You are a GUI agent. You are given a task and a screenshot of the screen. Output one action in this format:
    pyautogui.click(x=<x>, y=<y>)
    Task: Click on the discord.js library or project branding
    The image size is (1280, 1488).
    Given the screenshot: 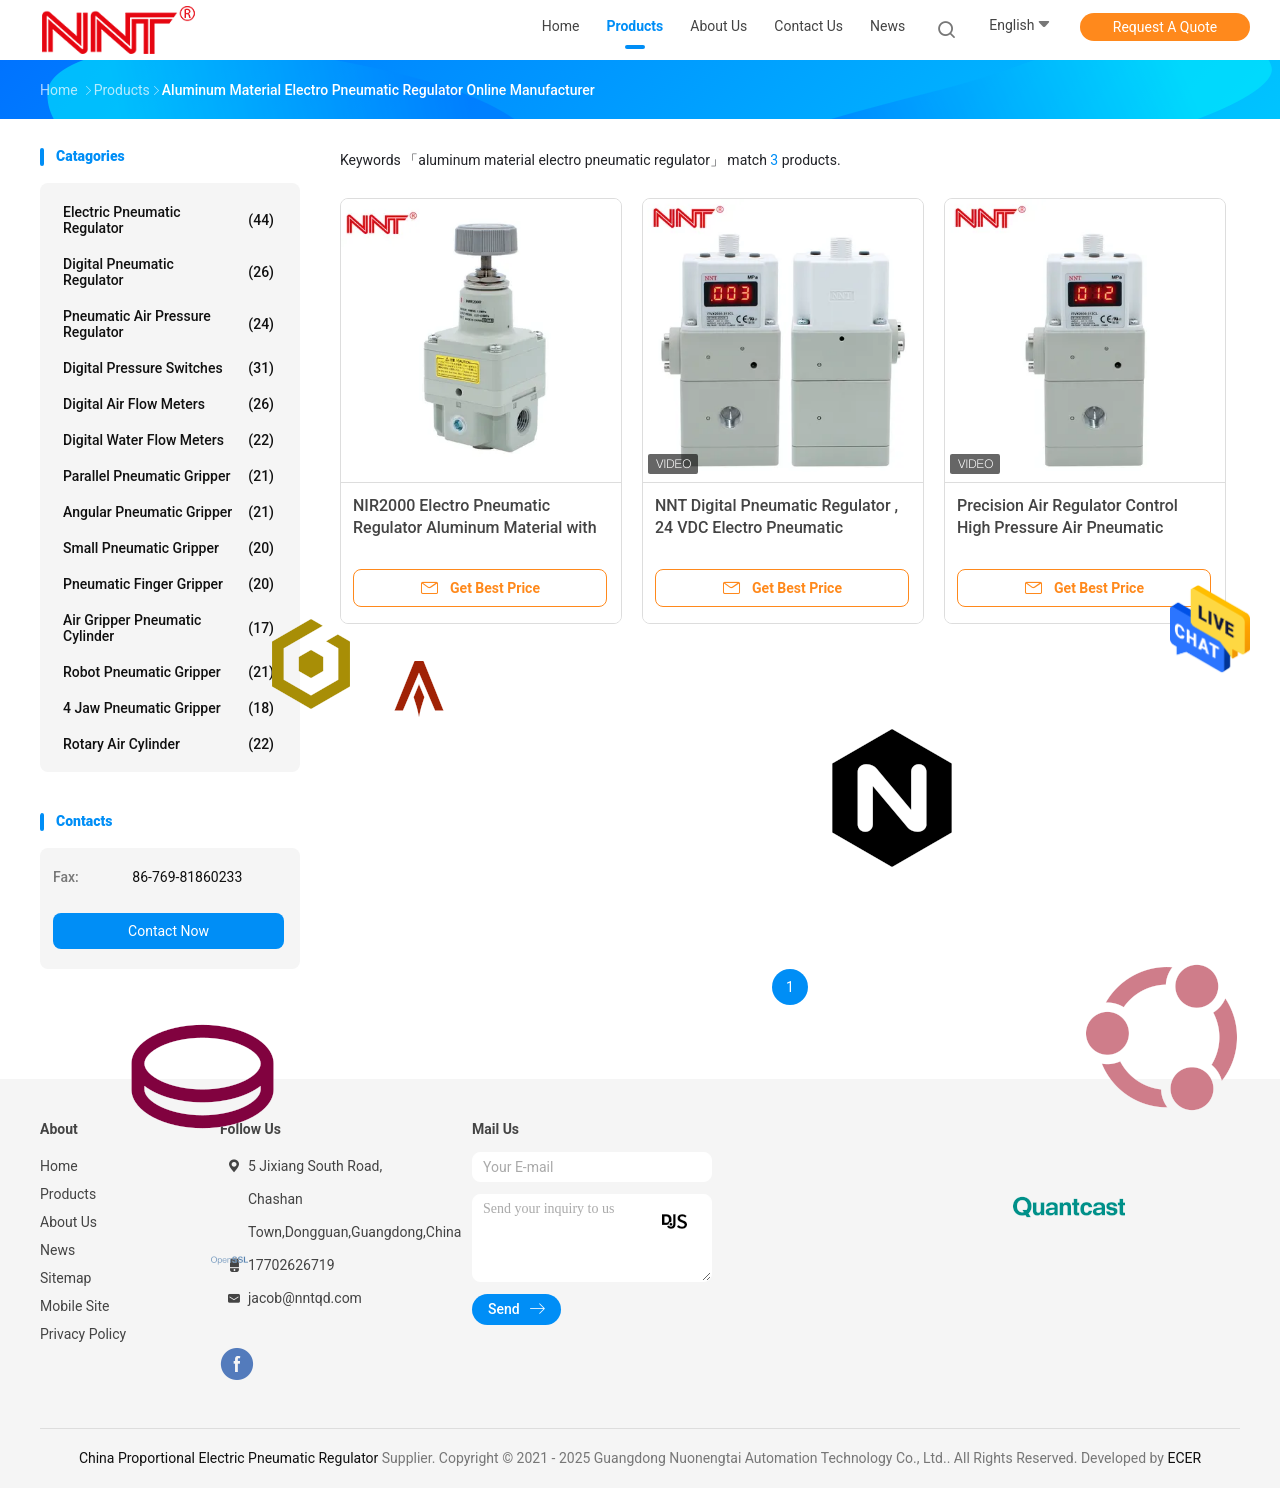 What is the action you would take?
    pyautogui.click(x=674, y=1221)
    